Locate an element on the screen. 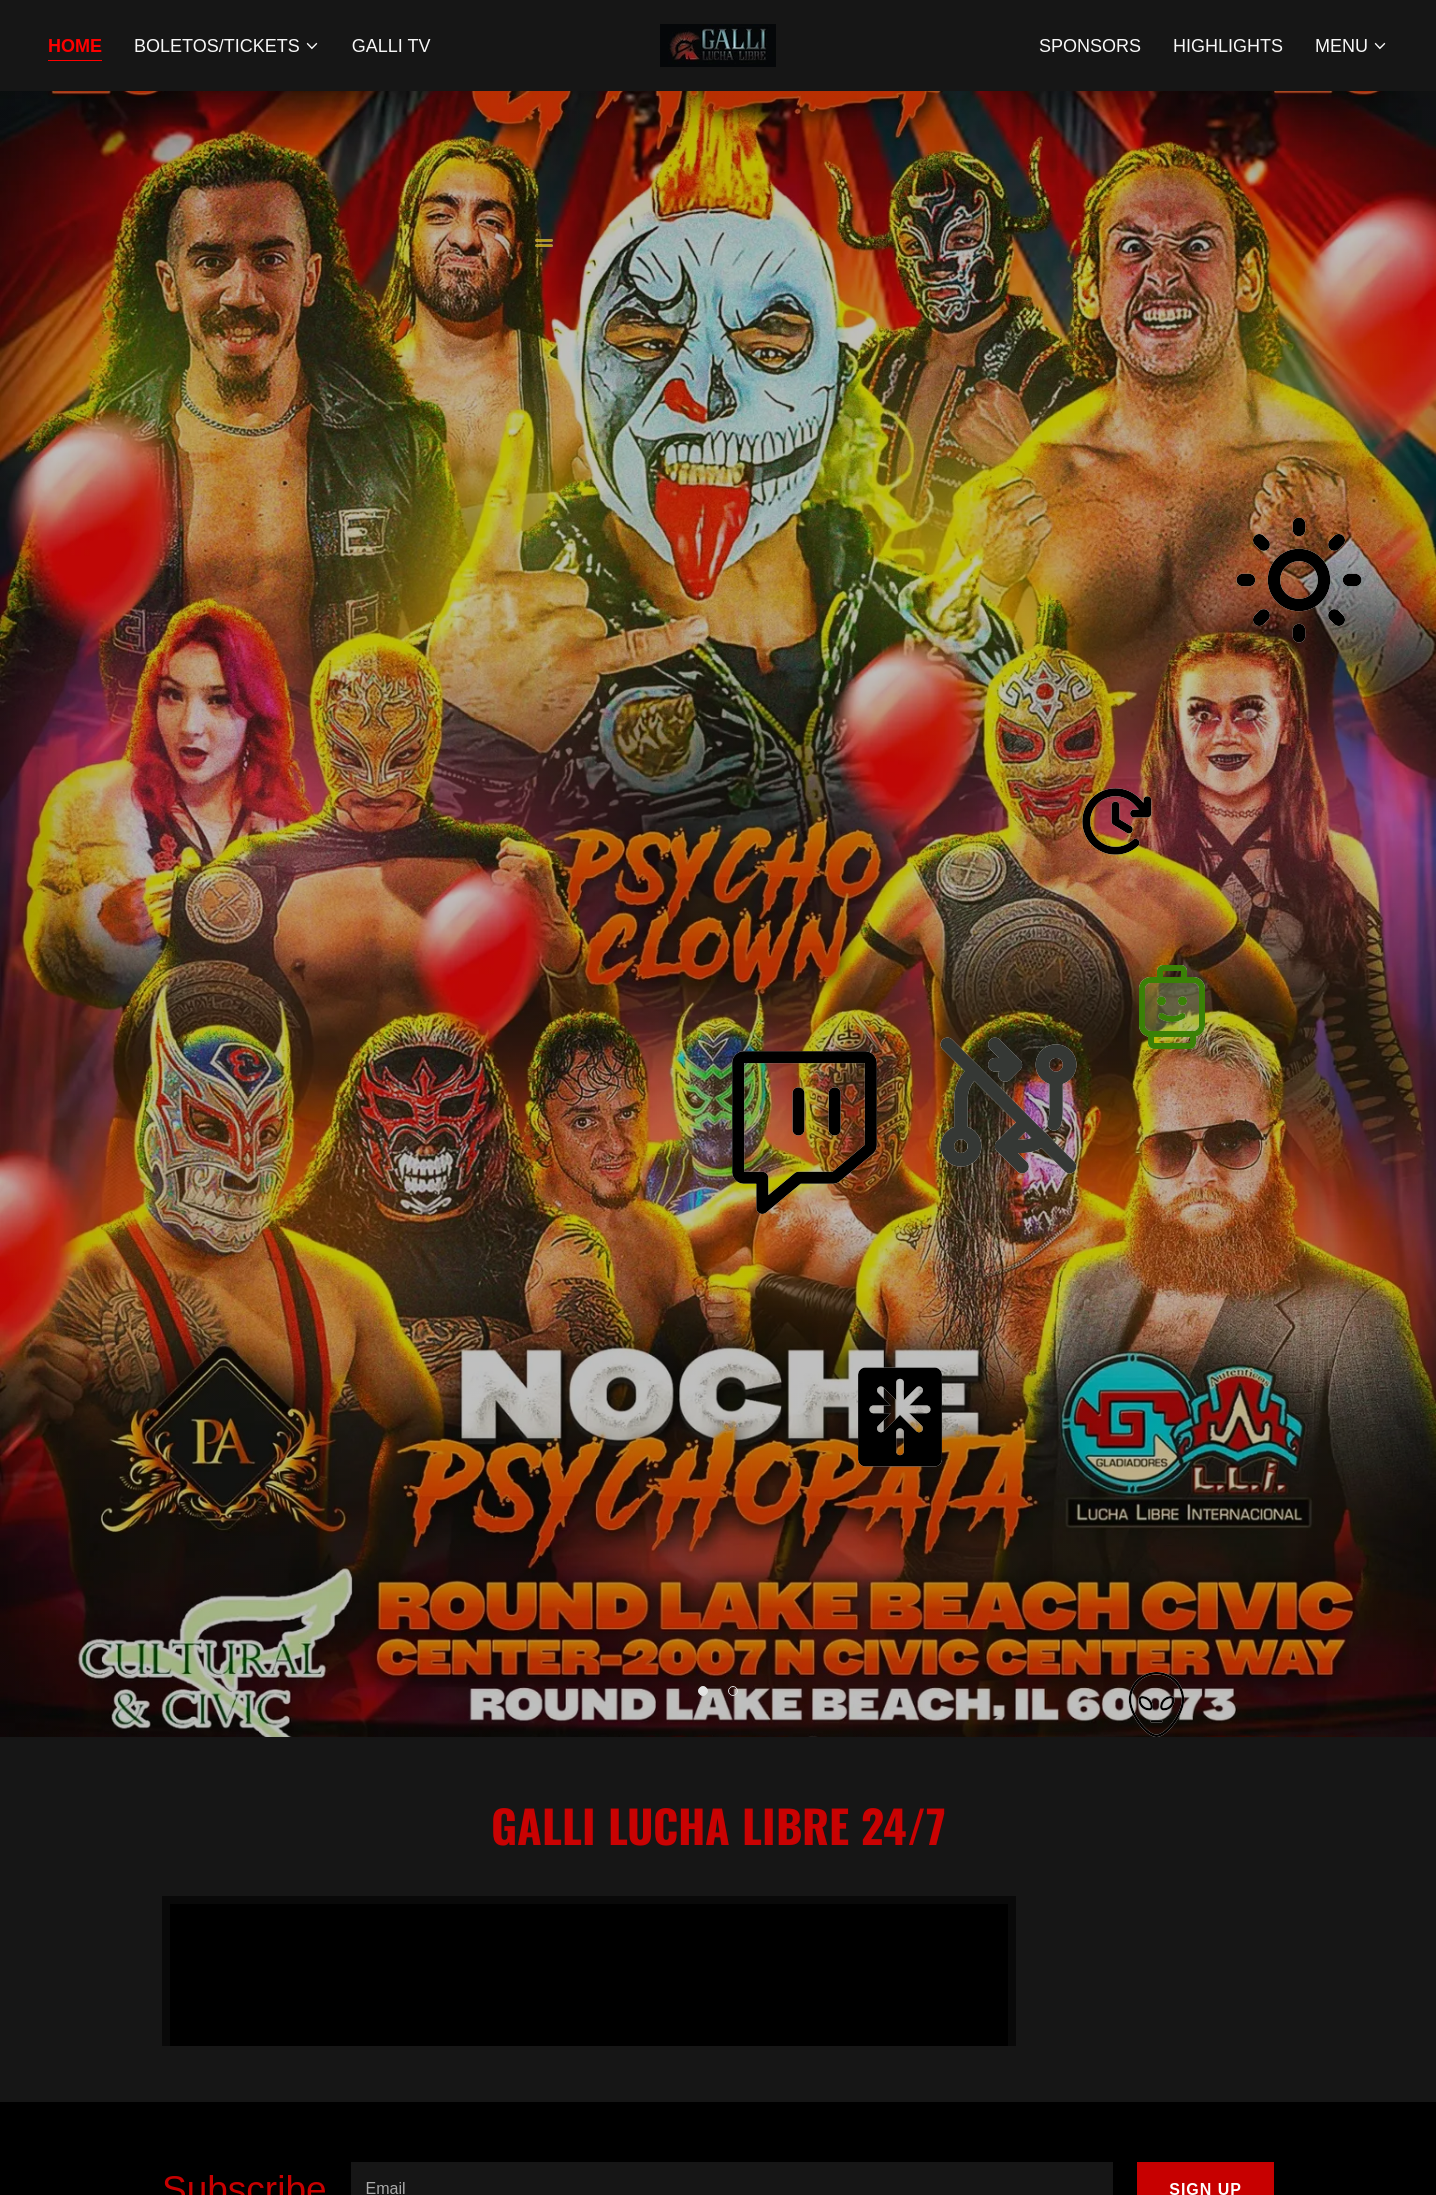 The image size is (1436, 2195). indicates sci-fi or extraterrestrial content is located at coordinates (1156, 1704).